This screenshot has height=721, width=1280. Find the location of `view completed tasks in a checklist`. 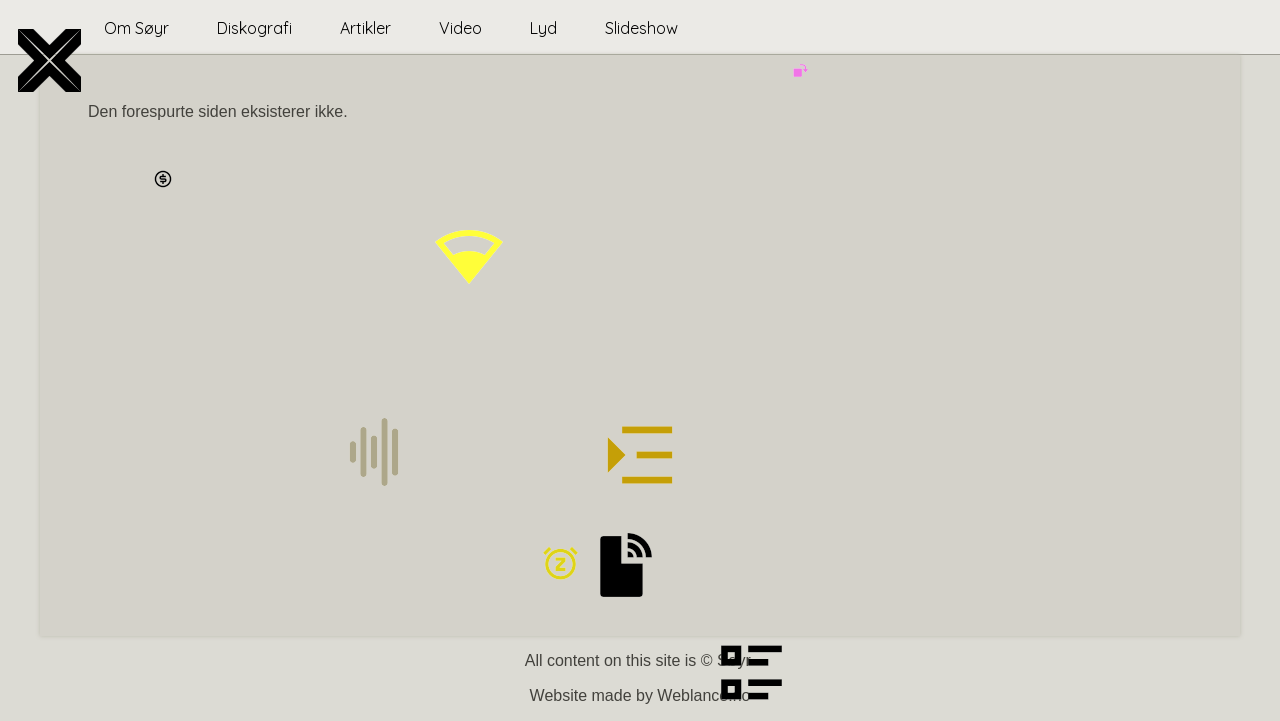

view completed tasks in a checklist is located at coordinates (751, 672).